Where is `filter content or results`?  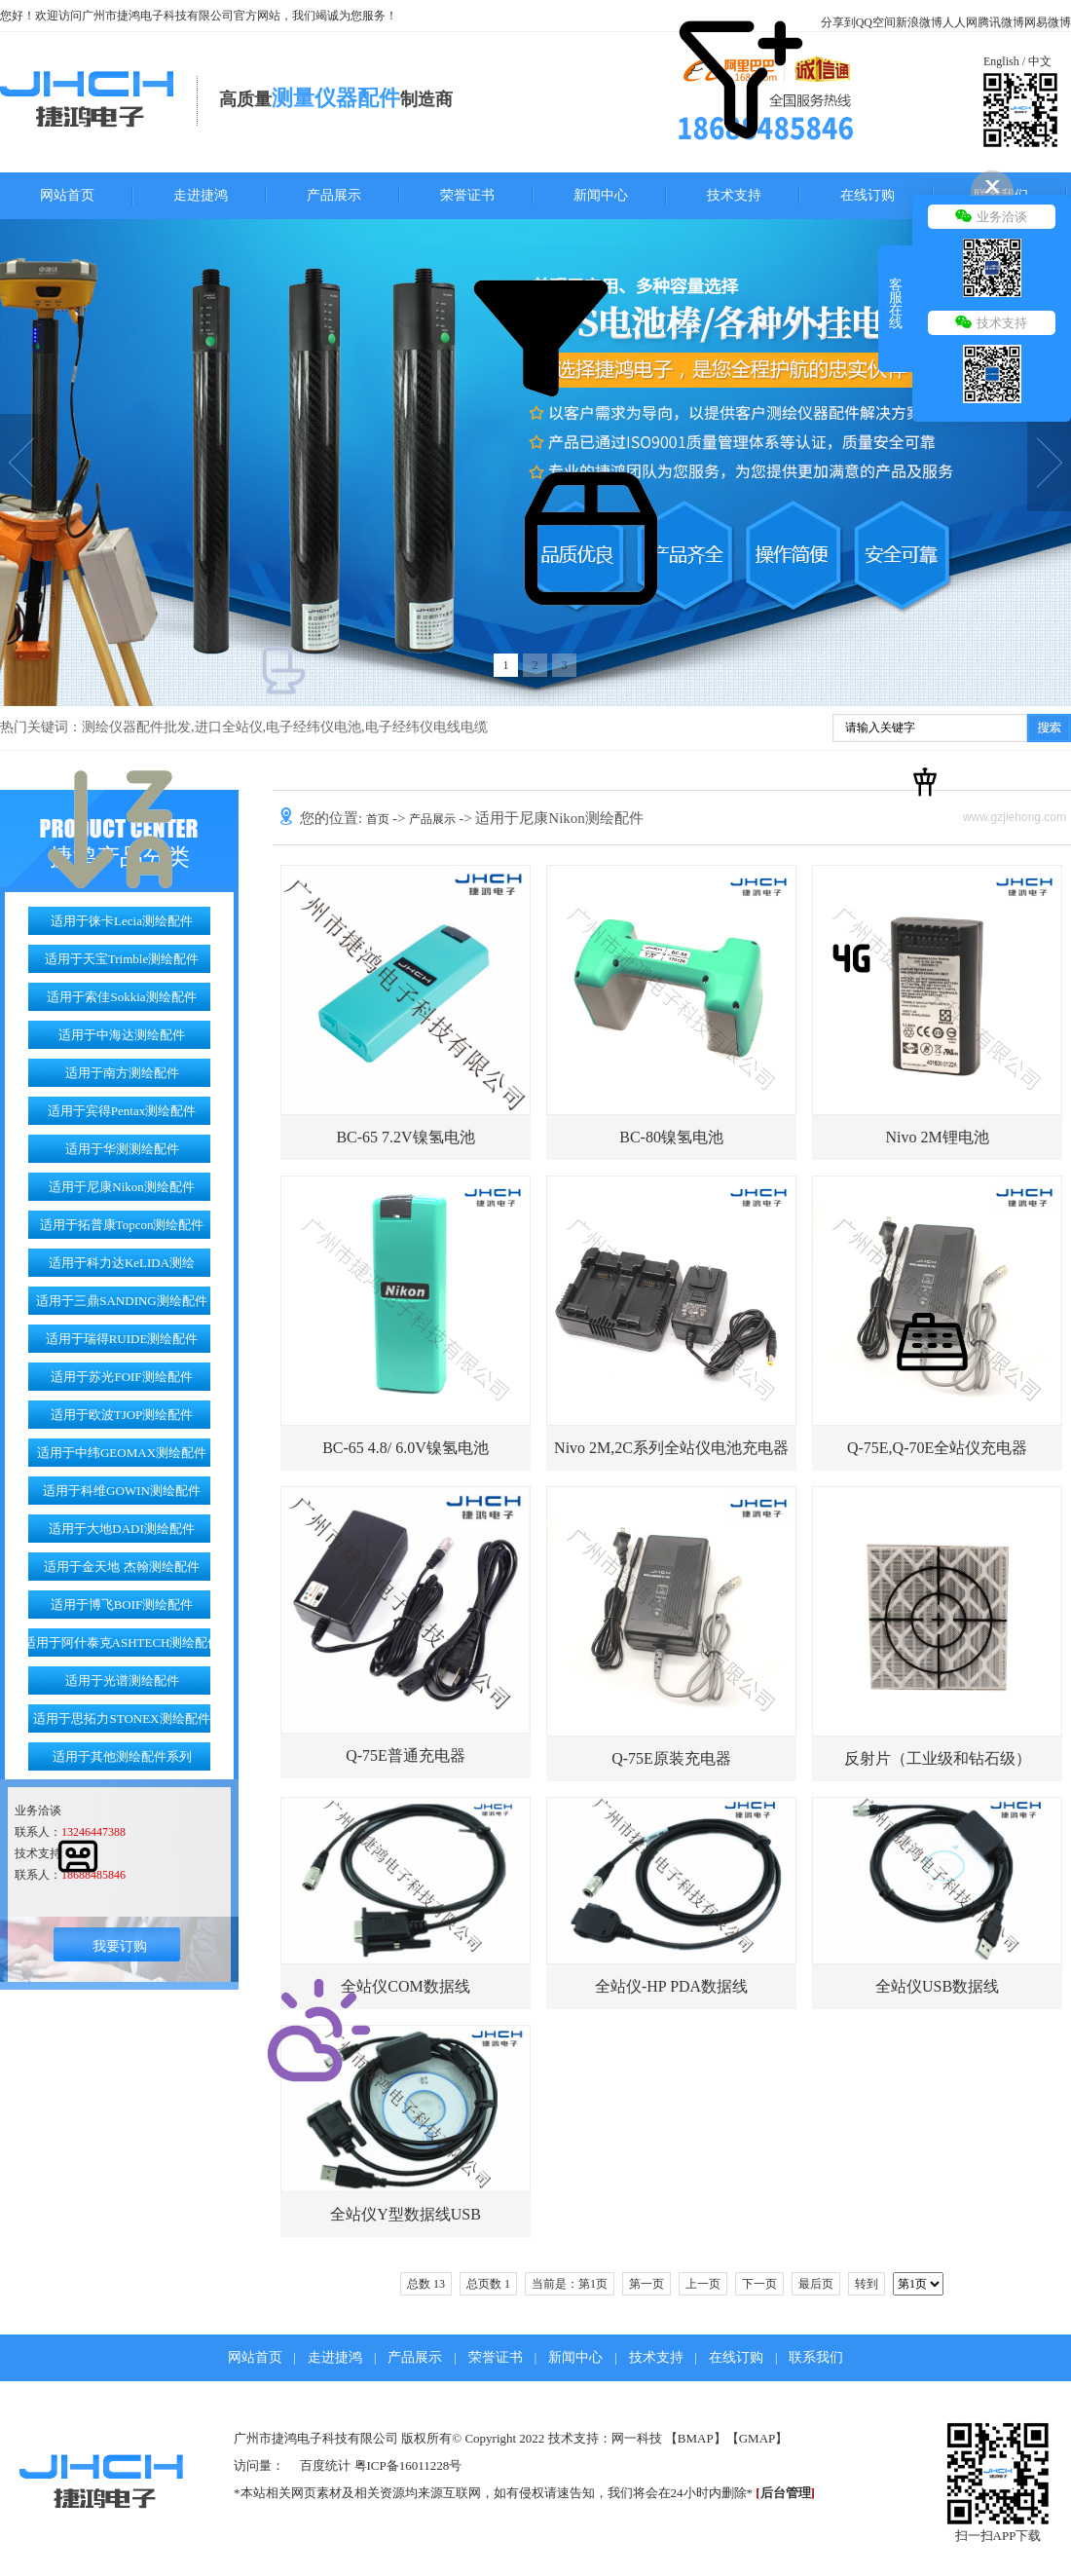
filter content or results is located at coordinates (540, 338).